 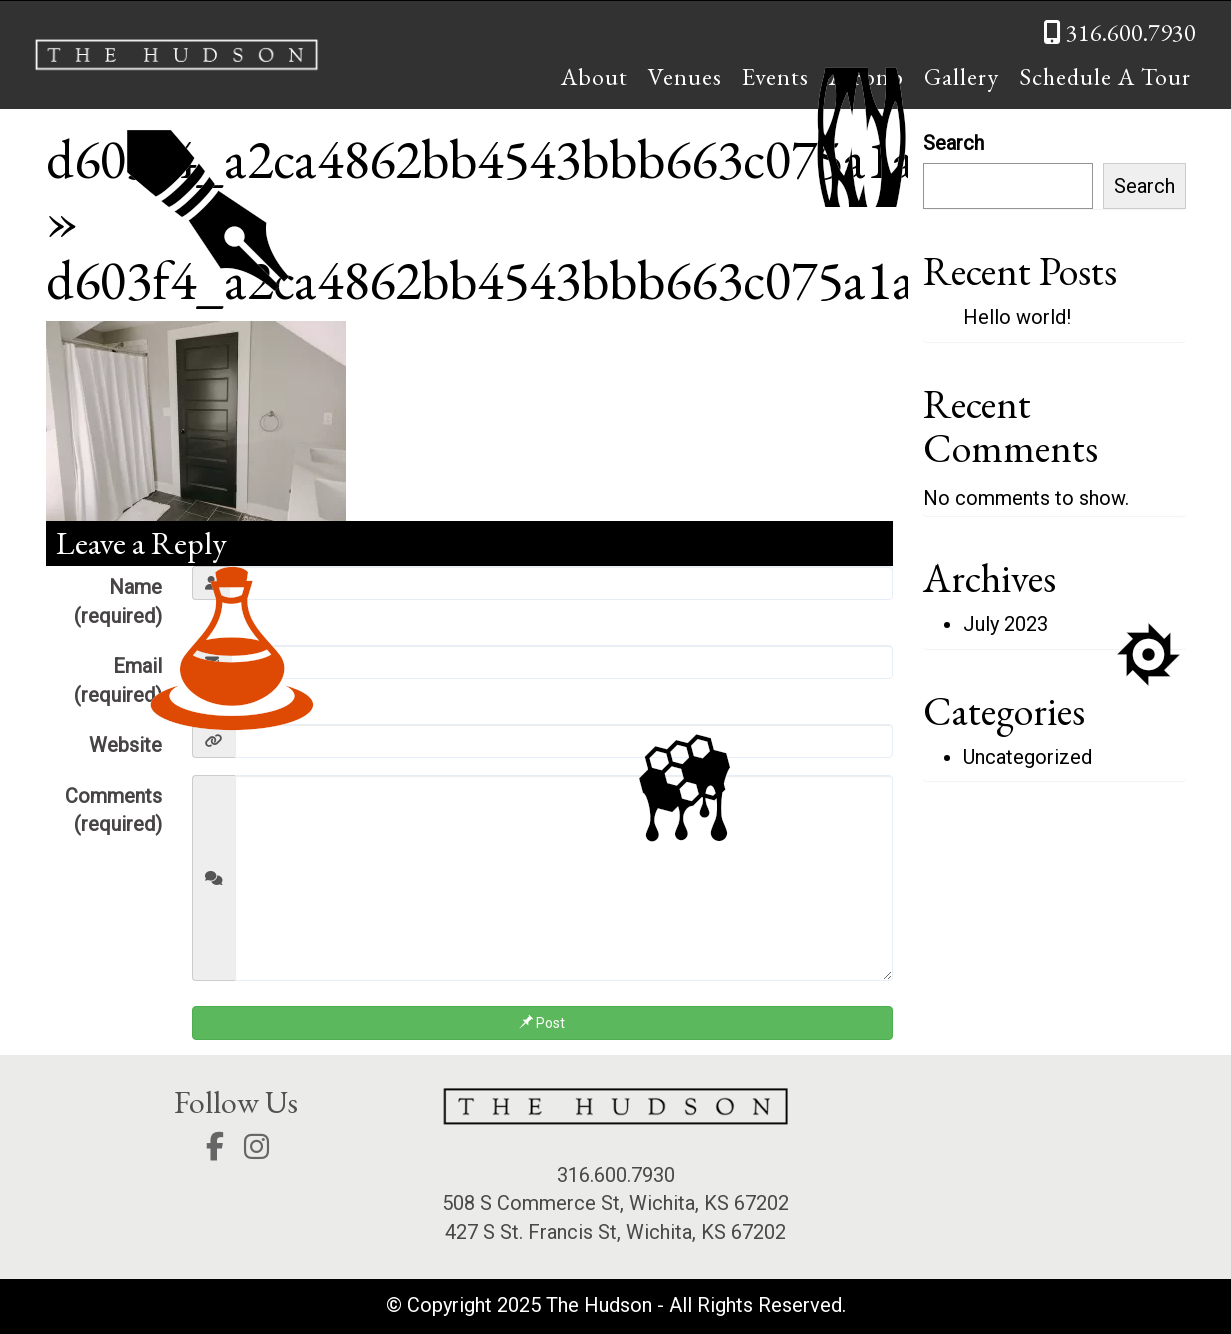 What do you see at coordinates (231, 648) in the screenshot?
I see `use a potion item from inventory` at bounding box center [231, 648].